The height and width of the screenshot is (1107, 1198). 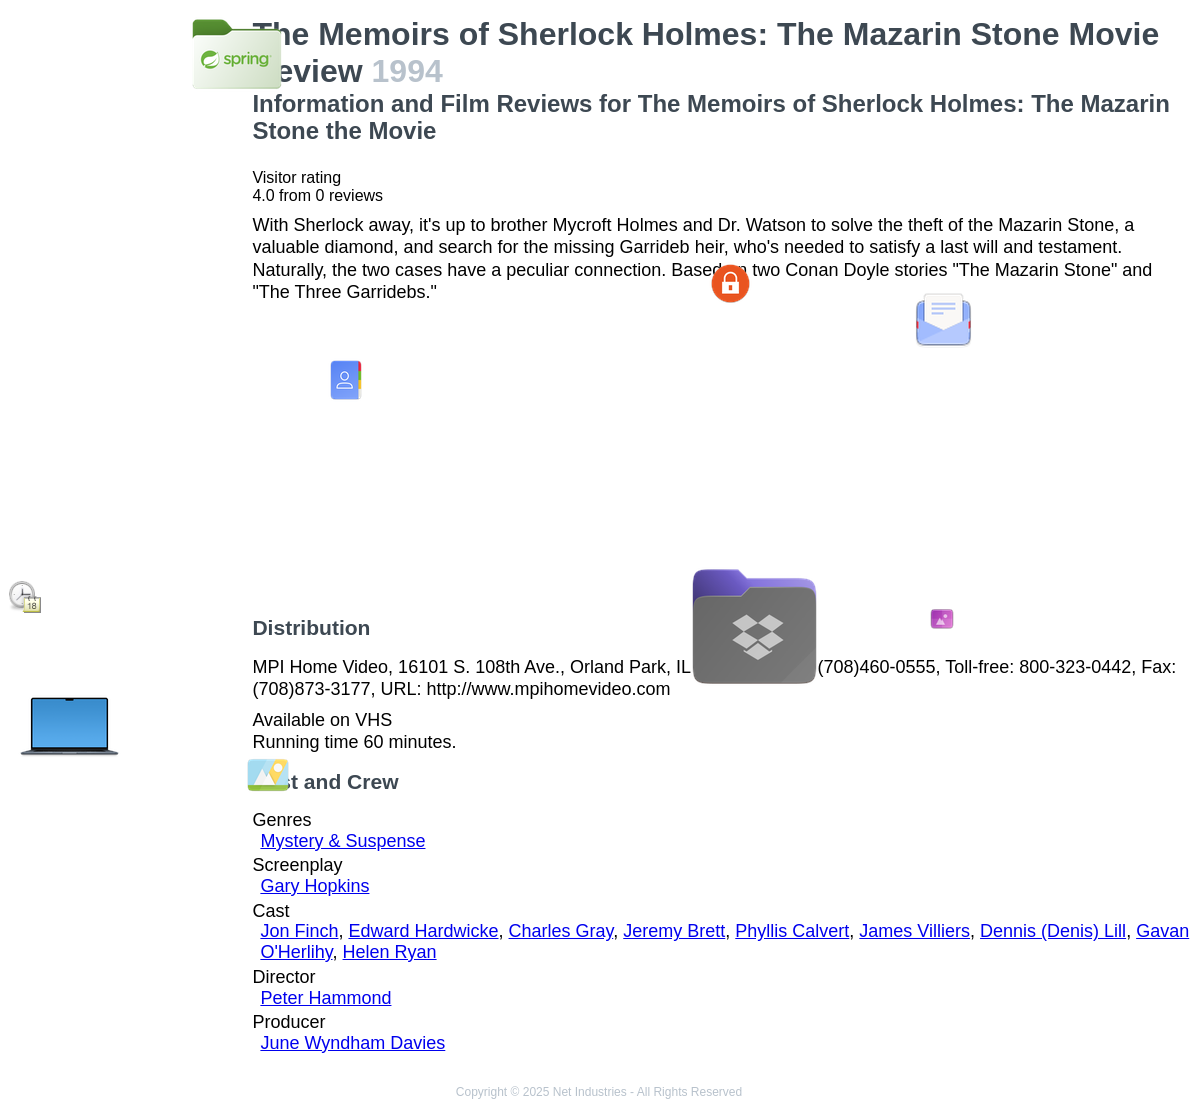 What do you see at coordinates (69, 721) in the screenshot?
I see `macbook air 15-inch device icon` at bounding box center [69, 721].